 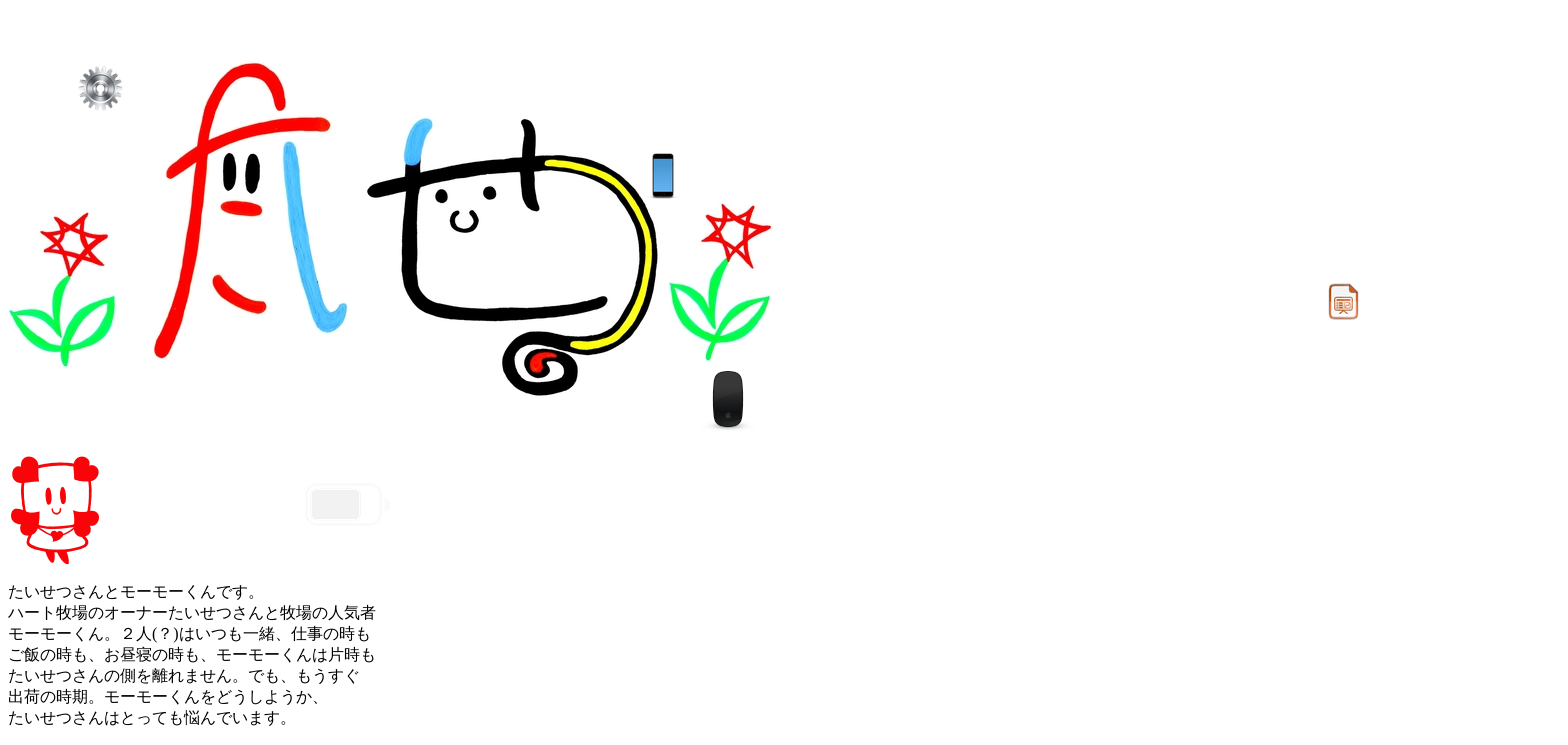 I want to click on bluetooth mouse connected, so click(x=728, y=401).